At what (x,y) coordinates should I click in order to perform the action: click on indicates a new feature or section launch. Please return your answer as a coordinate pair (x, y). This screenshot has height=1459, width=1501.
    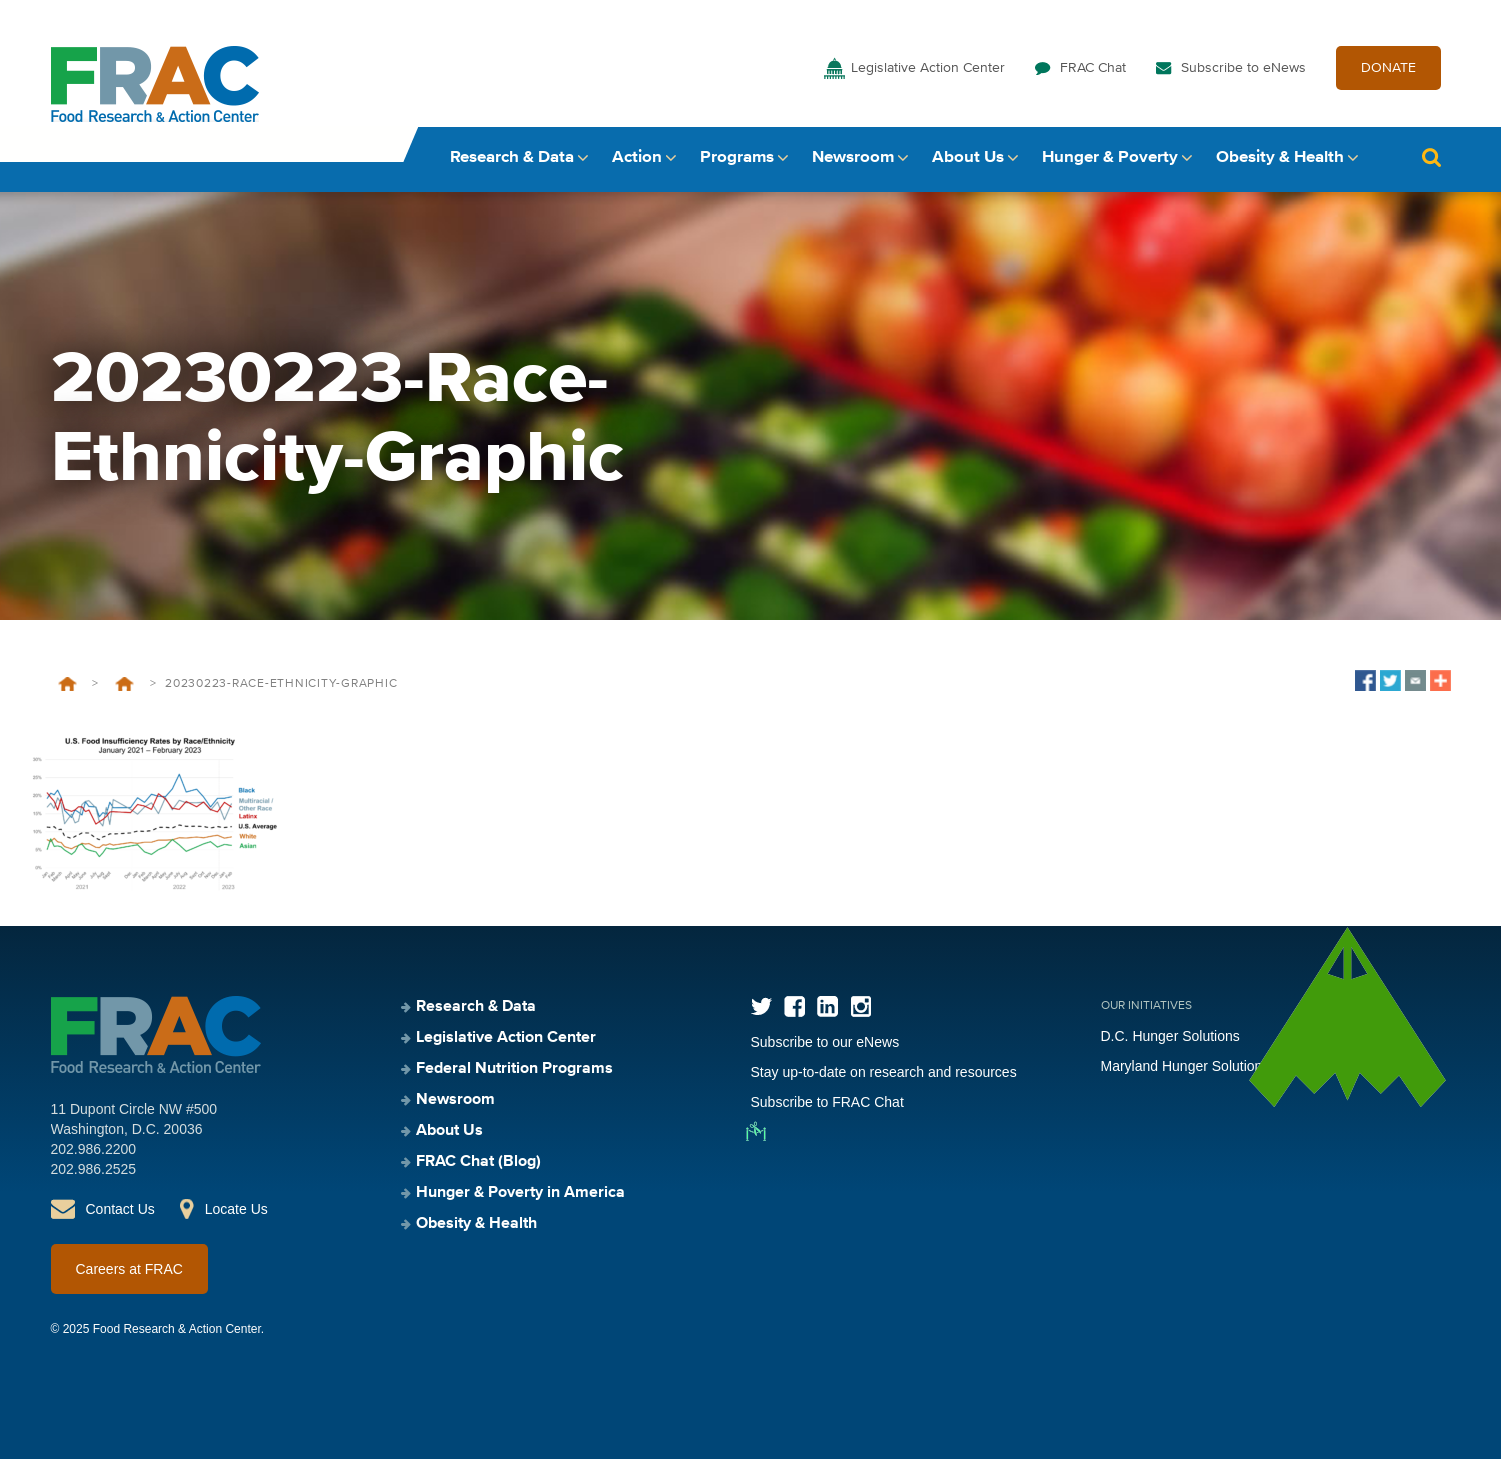
    Looking at the image, I should click on (756, 1131).